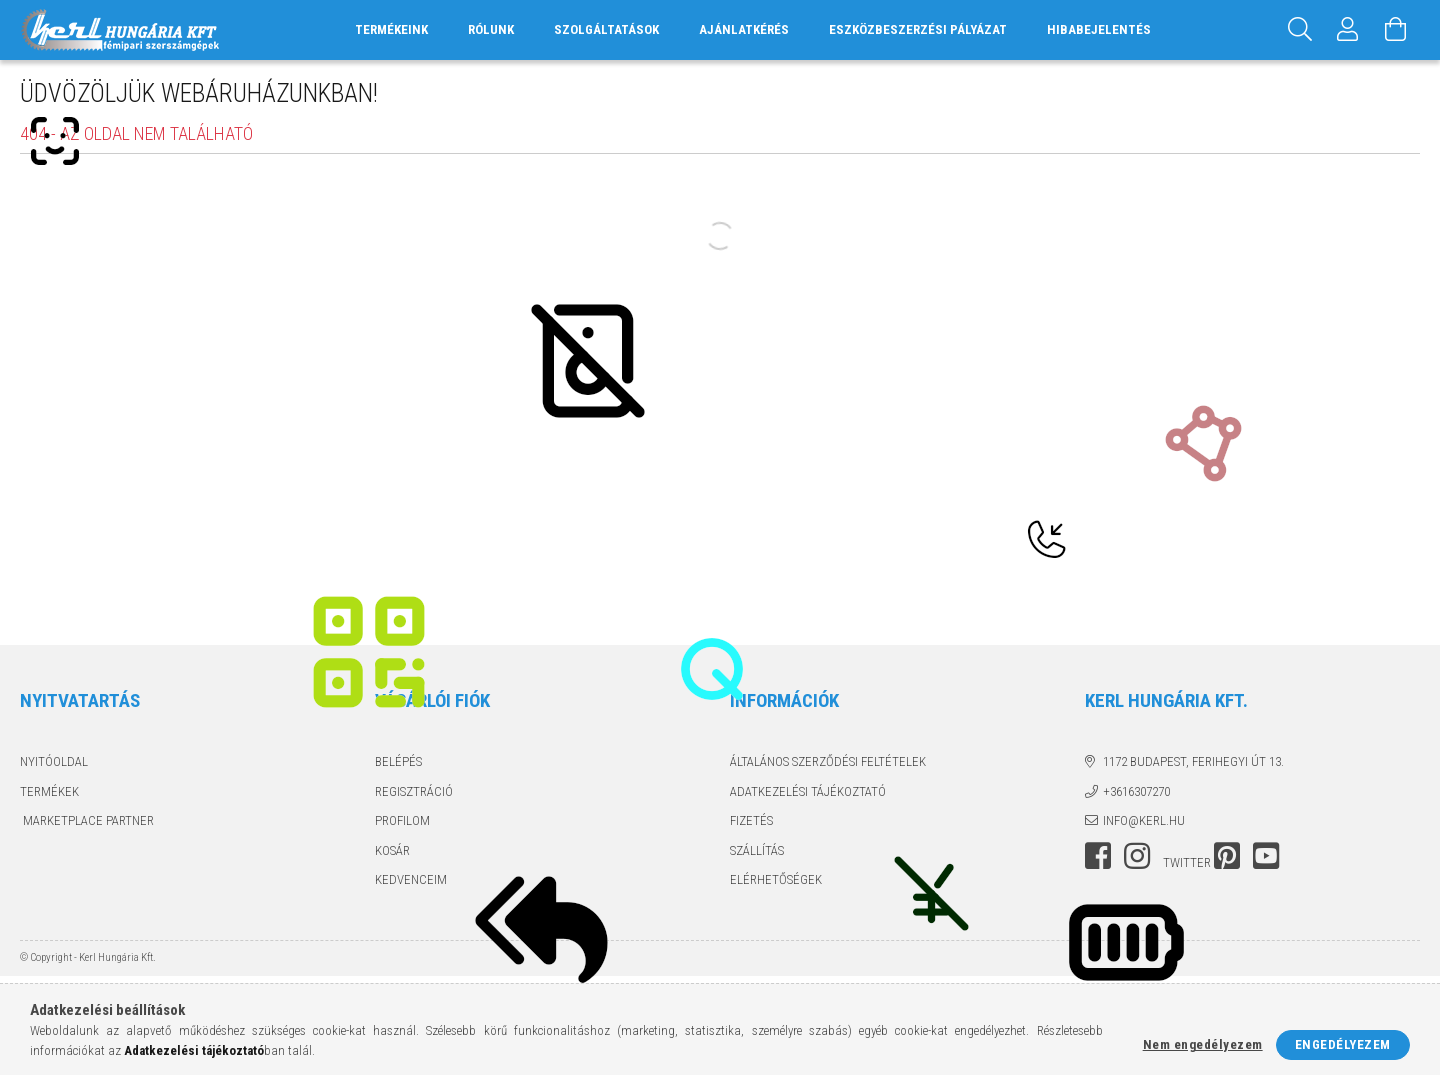  I want to click on incoming call notification, so click(1047, 538).